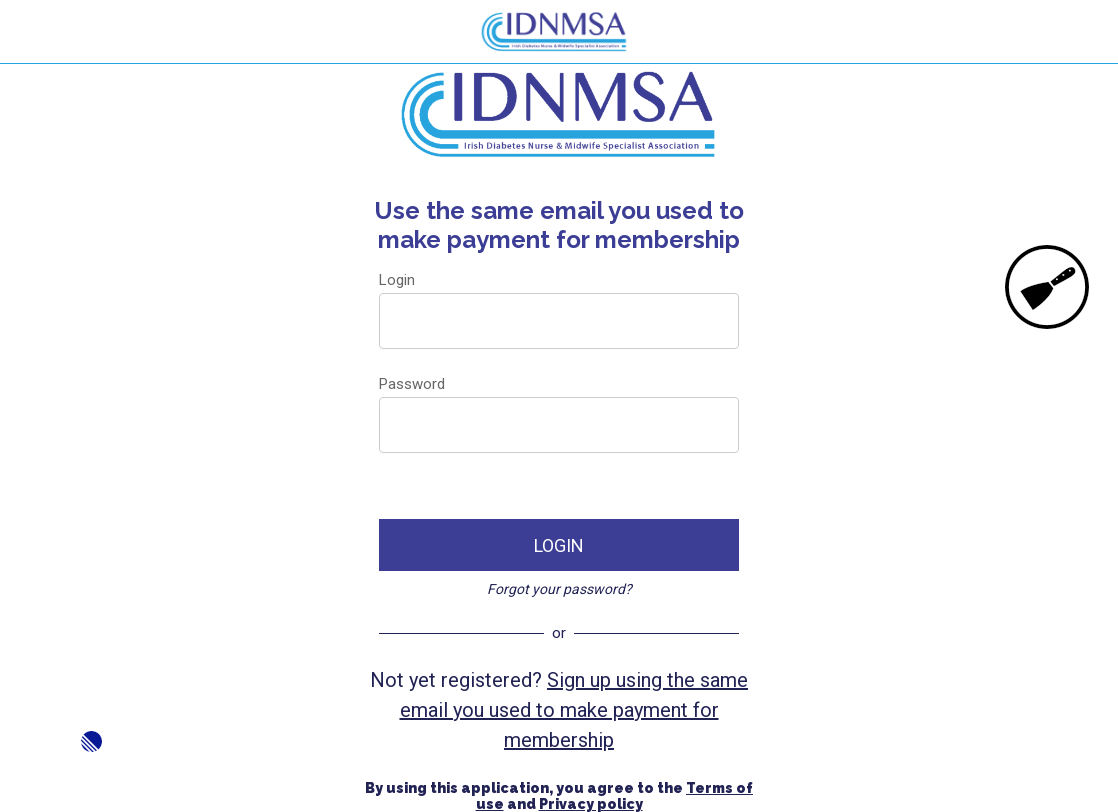 This screenshot has height=812, width=1118. I want to click on open Linear project management app, so click(91, 741).